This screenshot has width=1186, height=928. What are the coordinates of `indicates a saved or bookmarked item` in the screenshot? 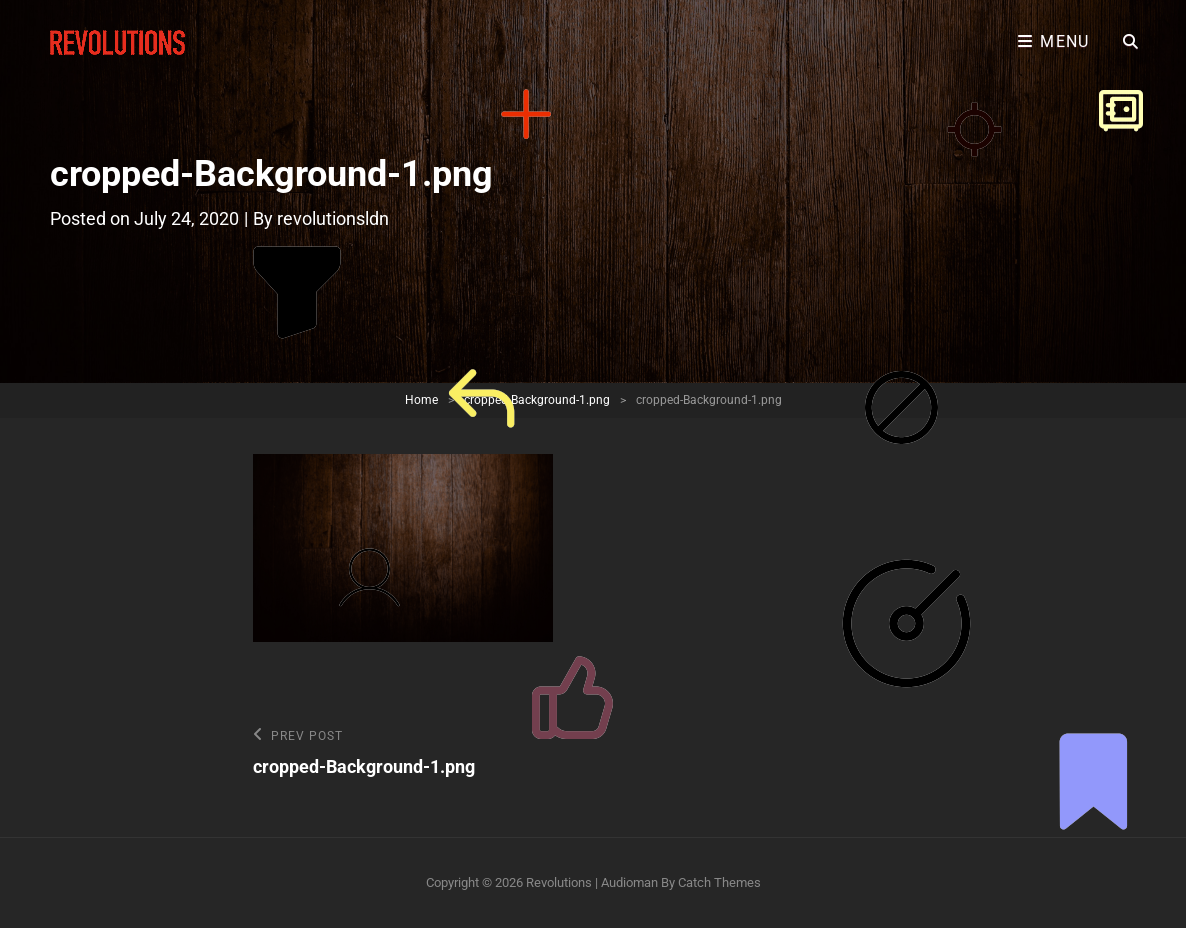 It's located at (1093, 781).